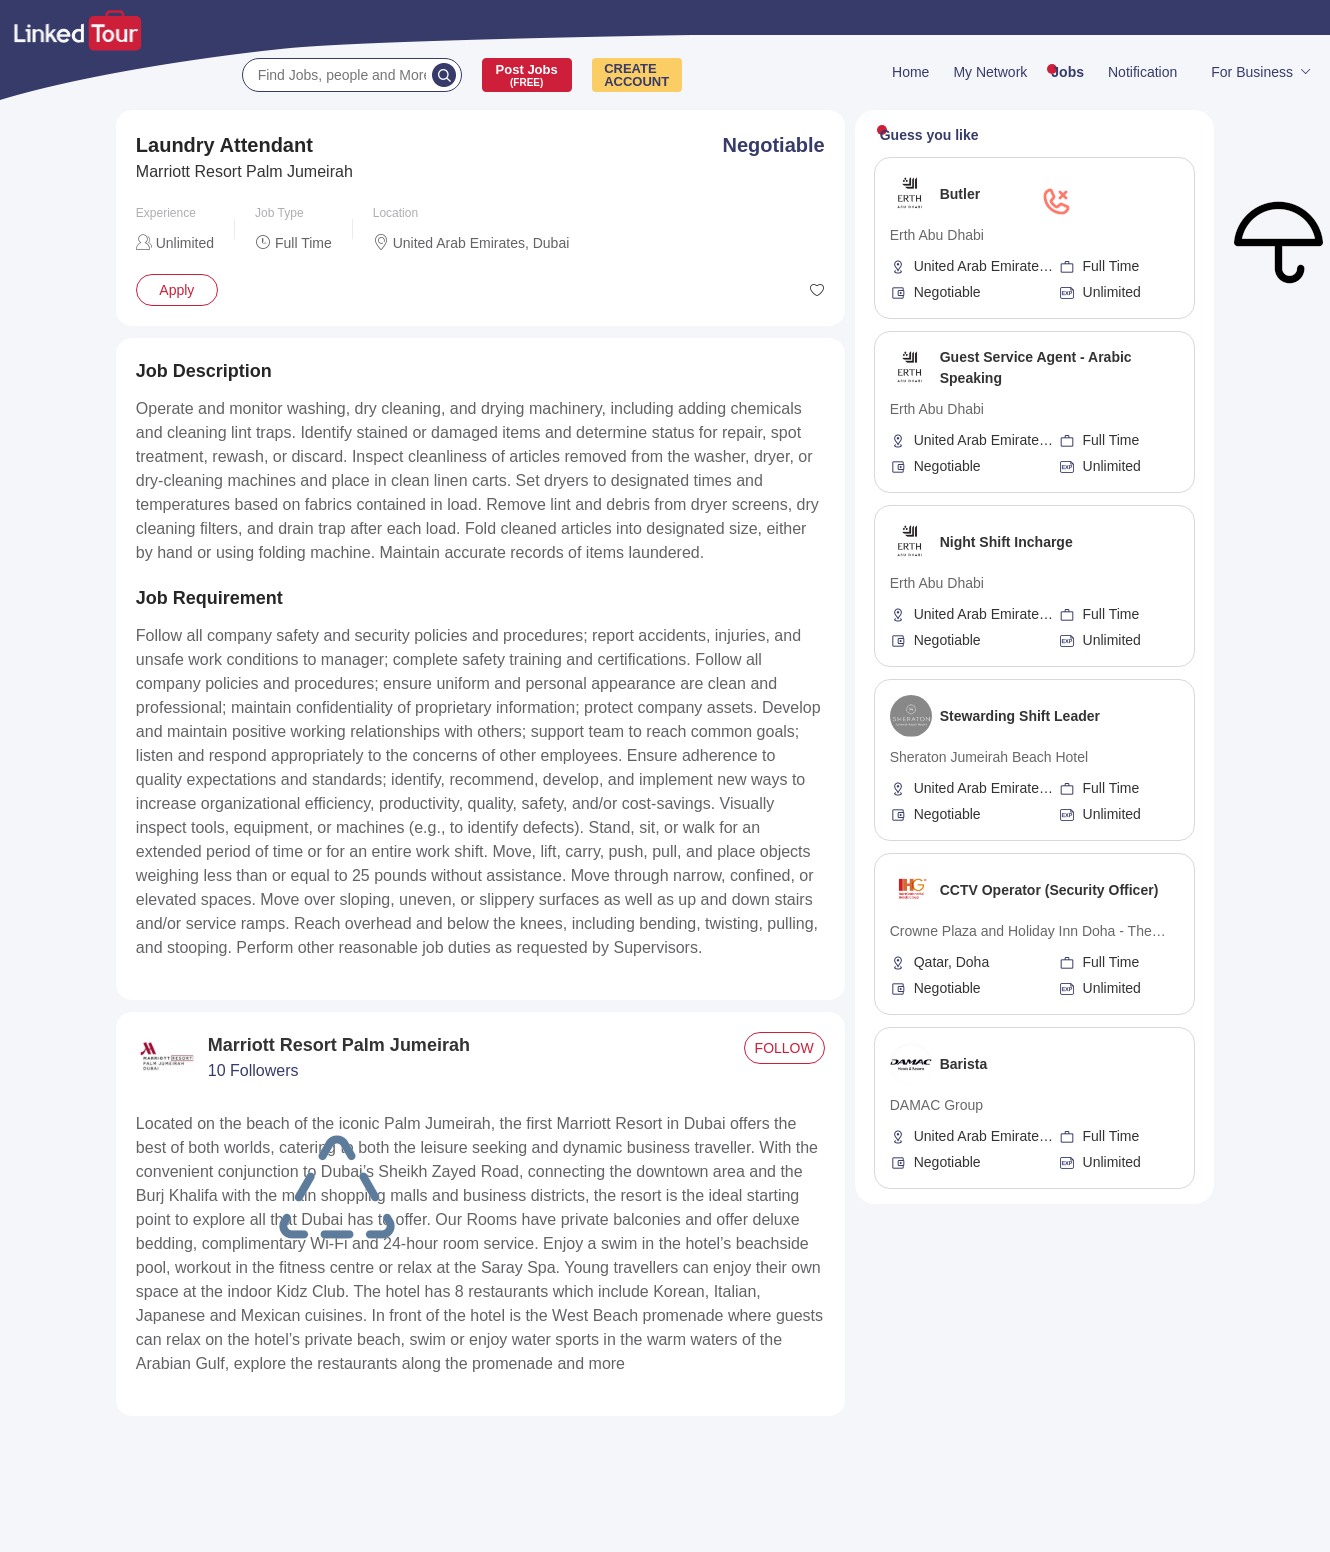 Image resolution: width=1330 pixels, height=1552 pixels. I want to click on indicates a draft or incomplete state, so click(337, 1189).